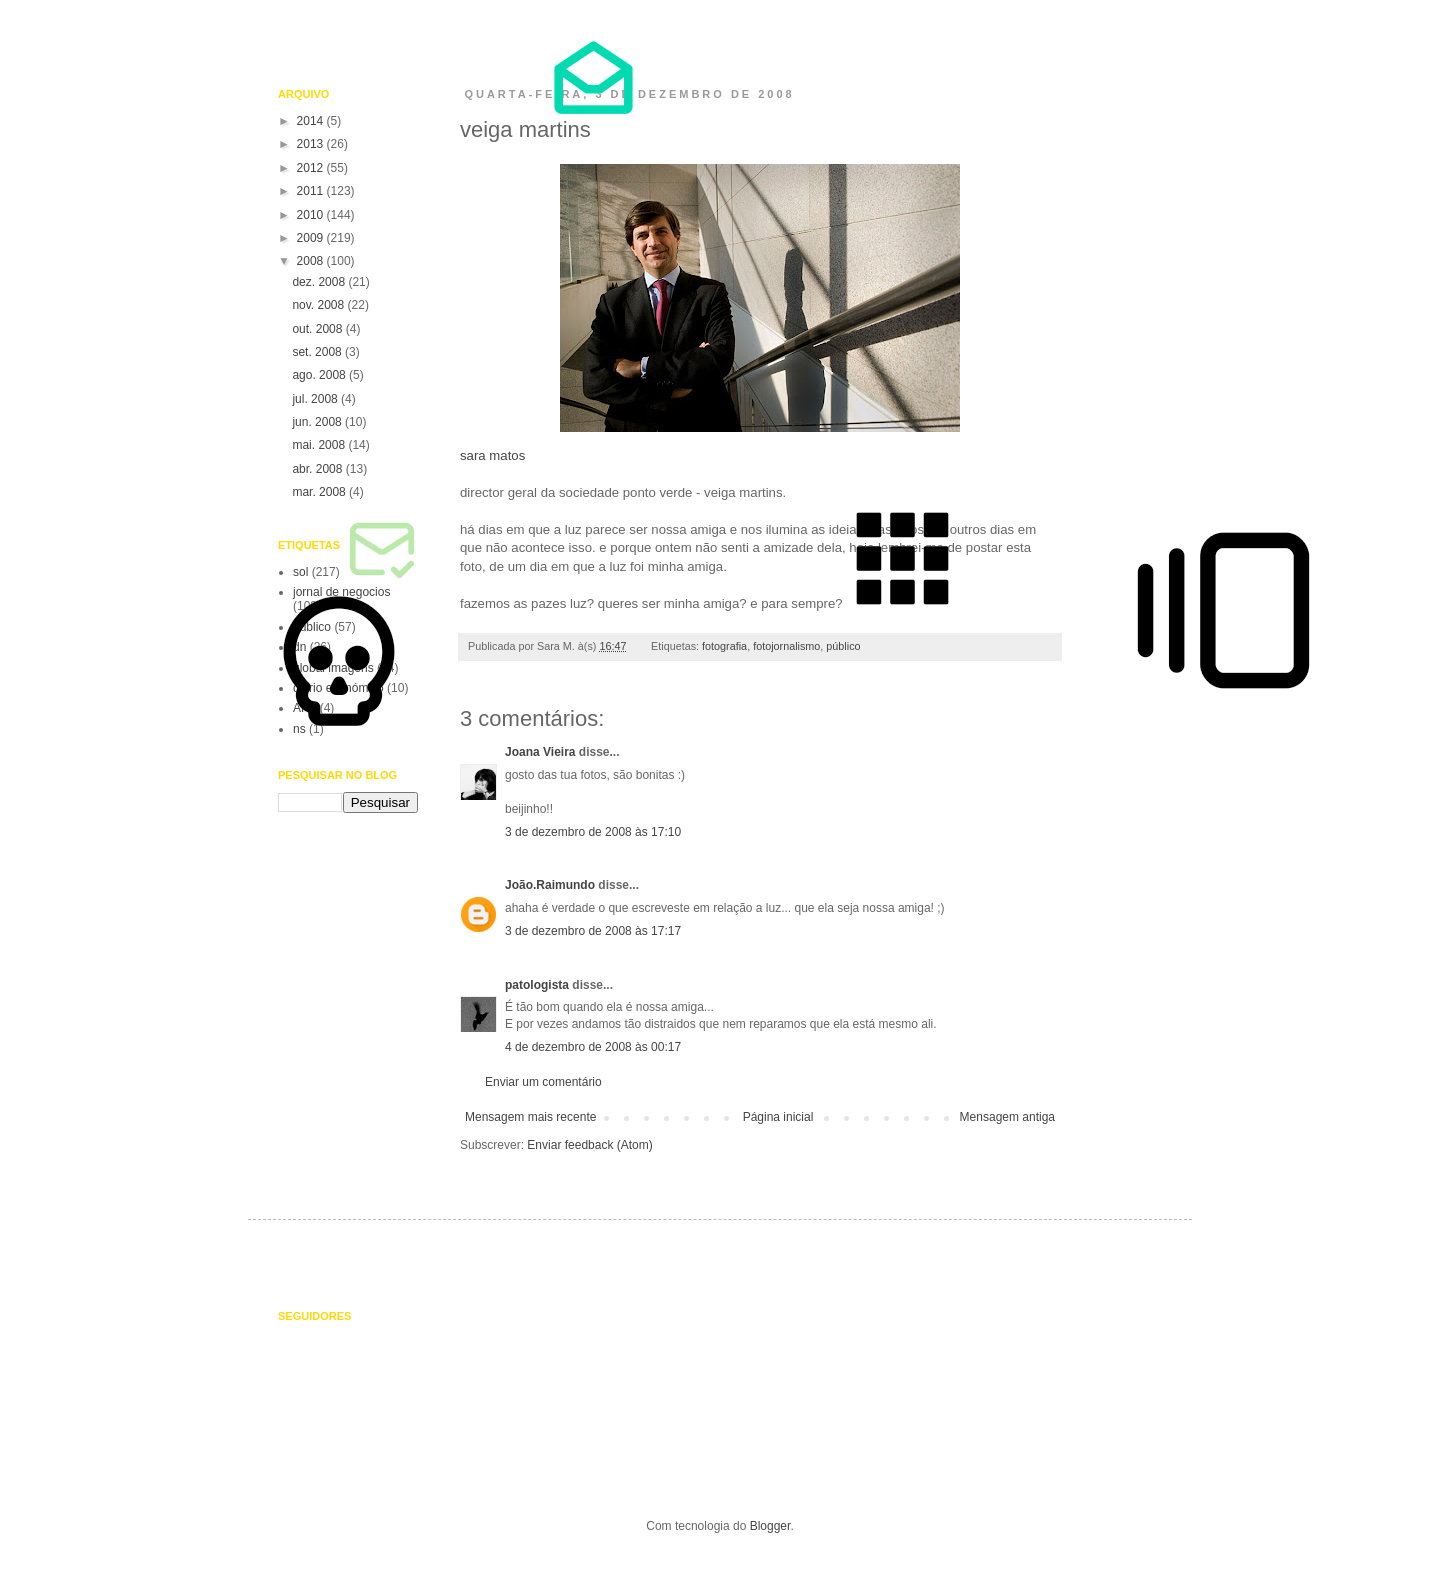 The width and height of the screenshot is (1440, 1574). What do you see at coordinates (382, 549) in the screenshot?
I see `email sent successfully` at bounding box center [382, 549].